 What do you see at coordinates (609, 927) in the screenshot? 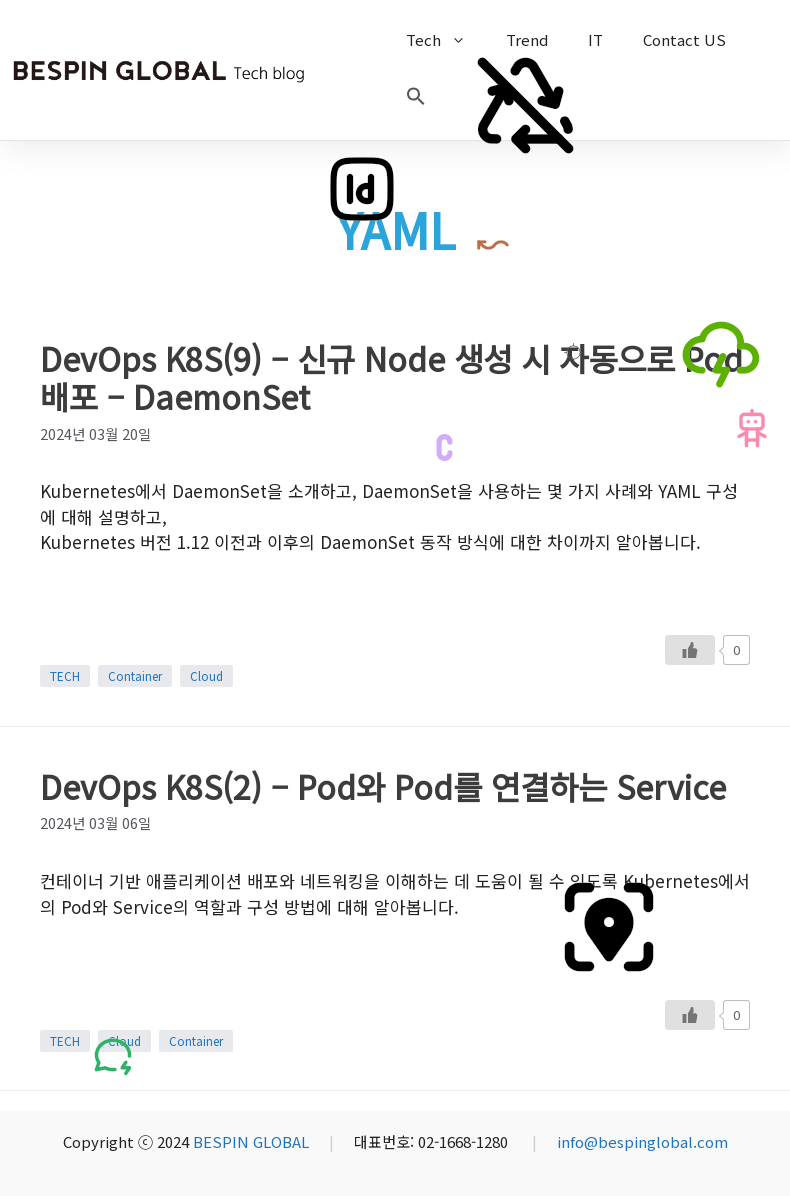
I see `activate live view mode for real-time location tracking` at bounding box center [609, 927].